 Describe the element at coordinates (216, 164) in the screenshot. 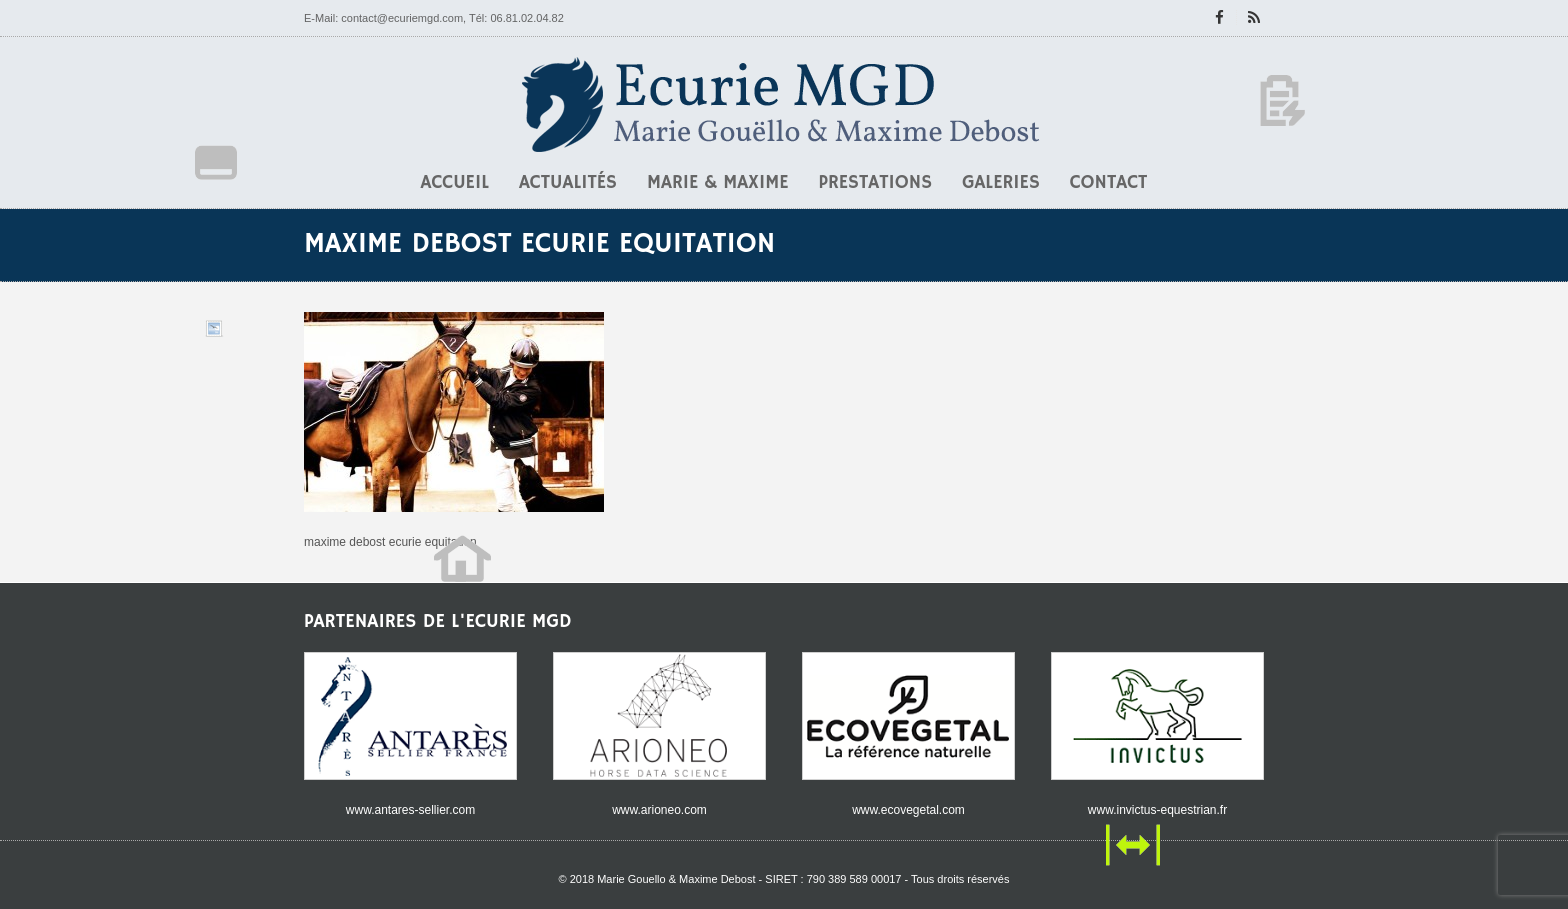

I see `access removable storage device` at that location.